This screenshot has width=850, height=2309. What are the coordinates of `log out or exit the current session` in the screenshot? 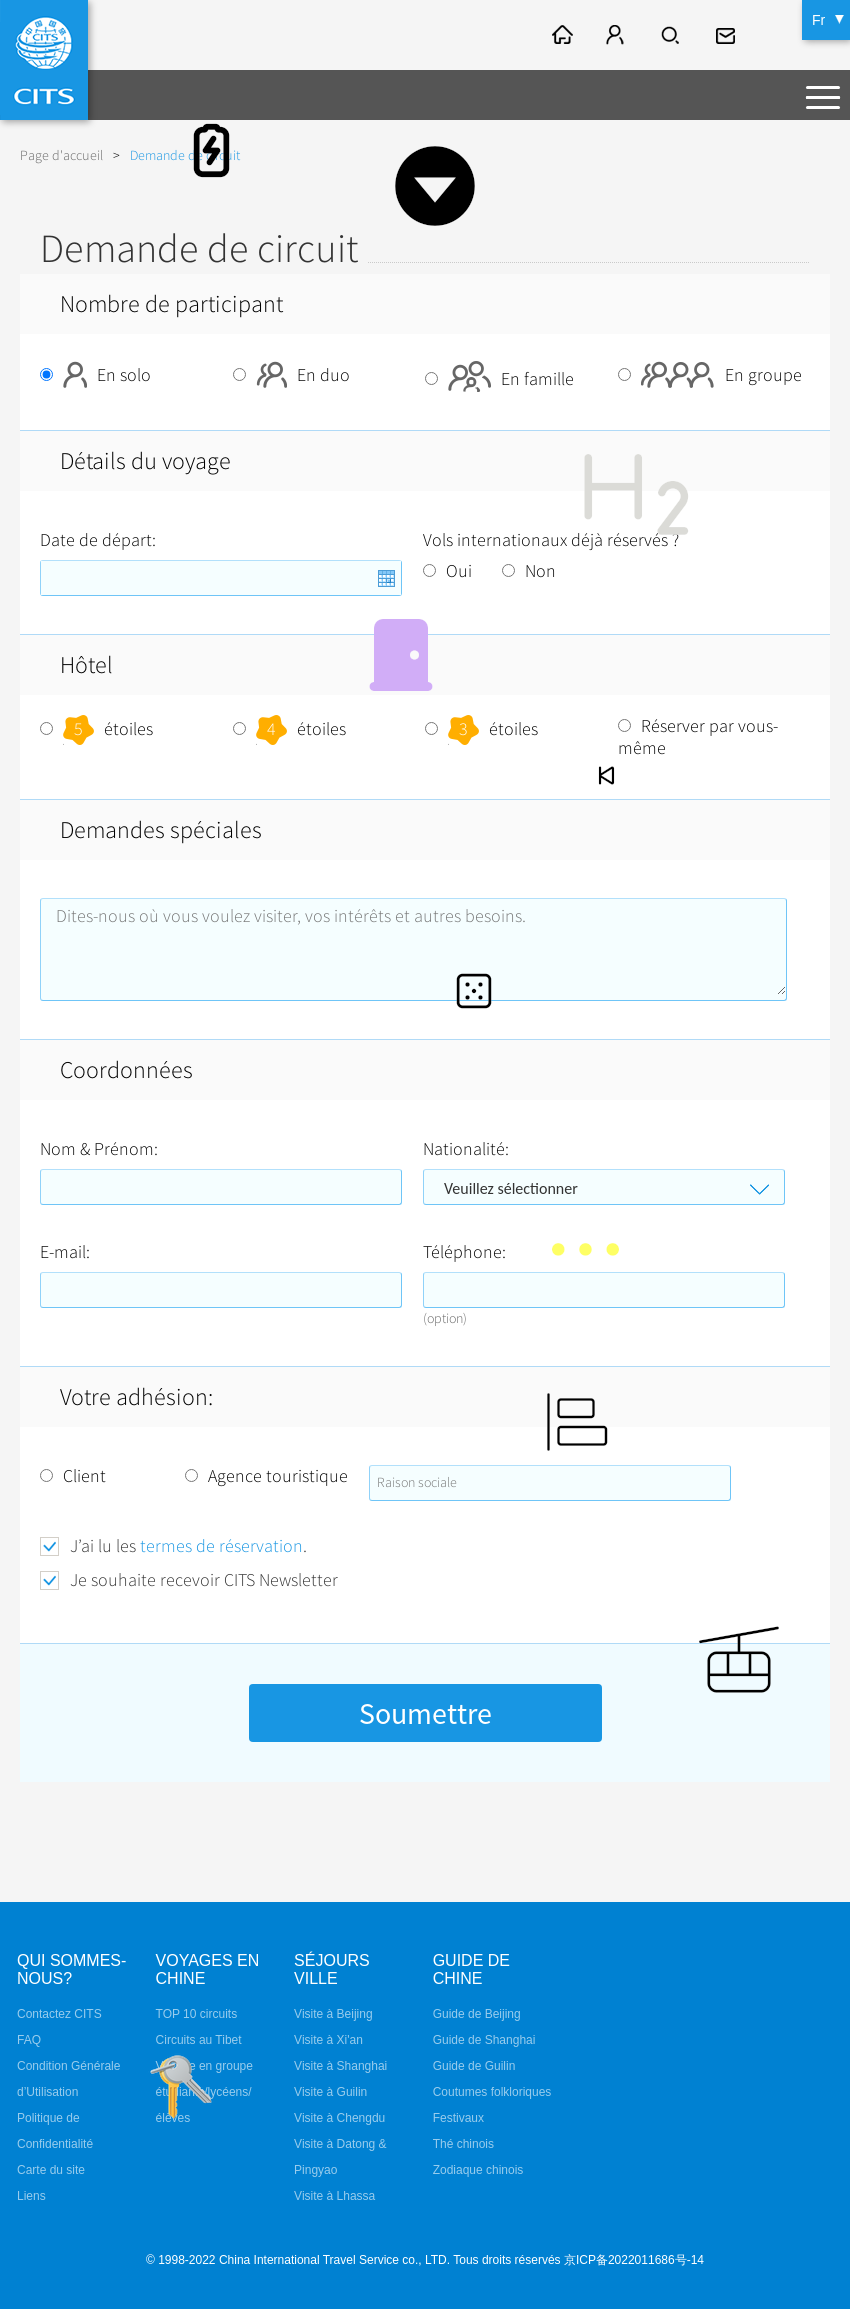 It's located at (401, 655).